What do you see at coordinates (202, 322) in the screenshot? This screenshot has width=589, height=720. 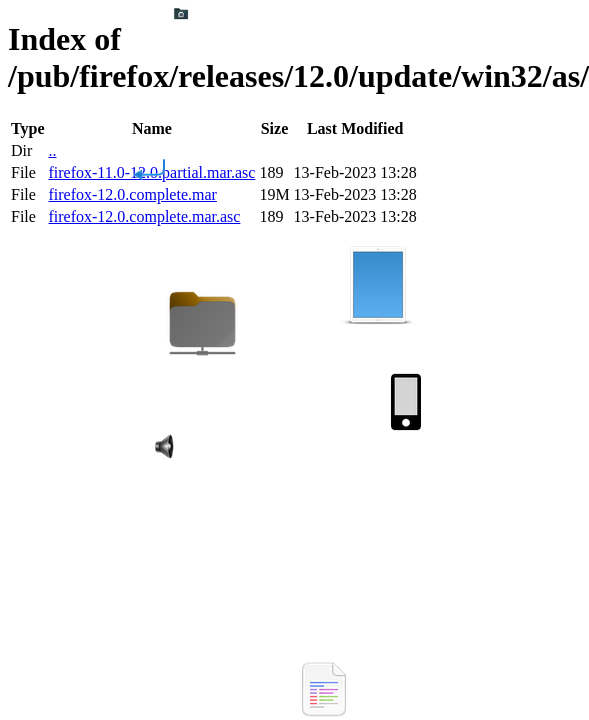 I see `access a remote or network folder` at bounding box center [202, 322].